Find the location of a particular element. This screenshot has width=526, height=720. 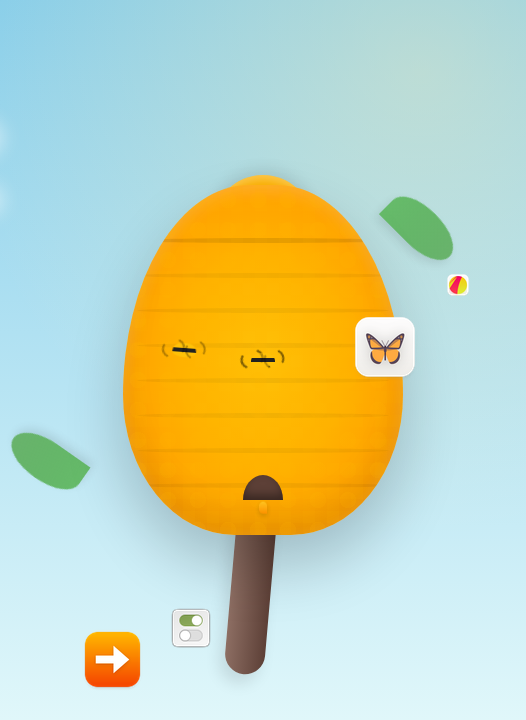

open gnome tweaks to customize system settings is located at coordinates (191, 628).